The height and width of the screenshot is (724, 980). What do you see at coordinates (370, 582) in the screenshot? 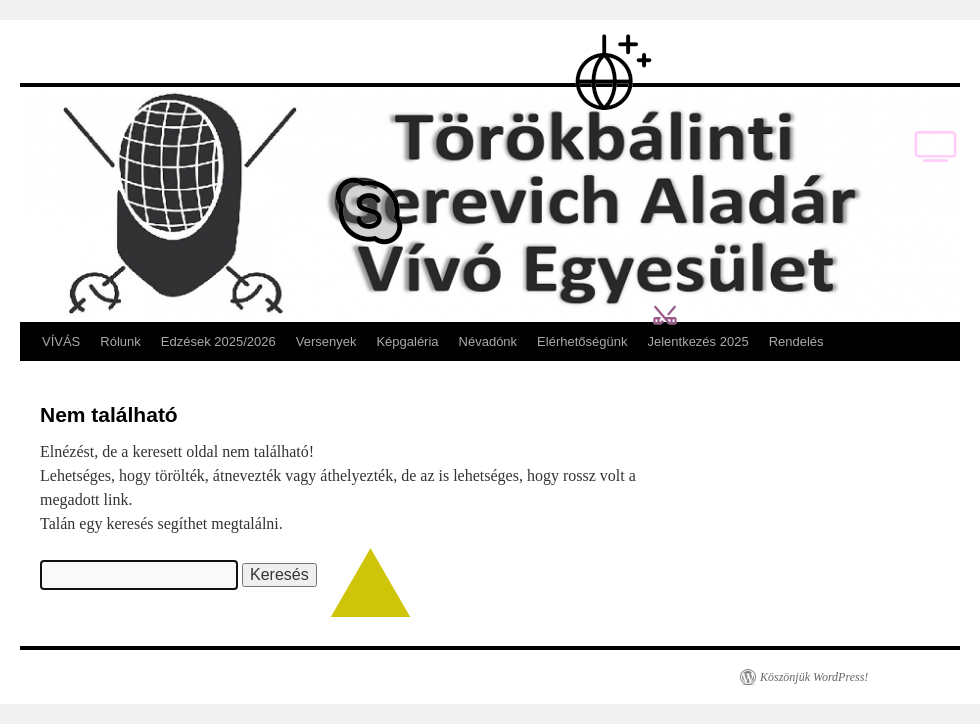
I see `vercel platform logo` at bounding box center [370, 582].